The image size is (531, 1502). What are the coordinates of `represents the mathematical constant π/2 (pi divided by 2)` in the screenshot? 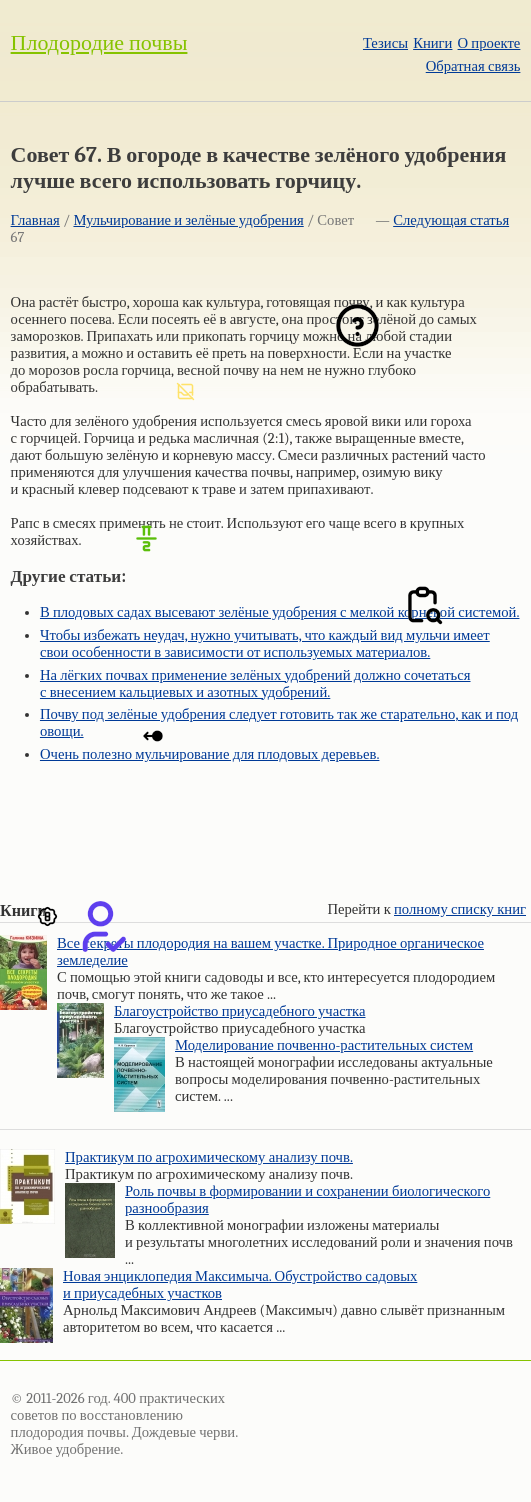 It's located at (146, 538).